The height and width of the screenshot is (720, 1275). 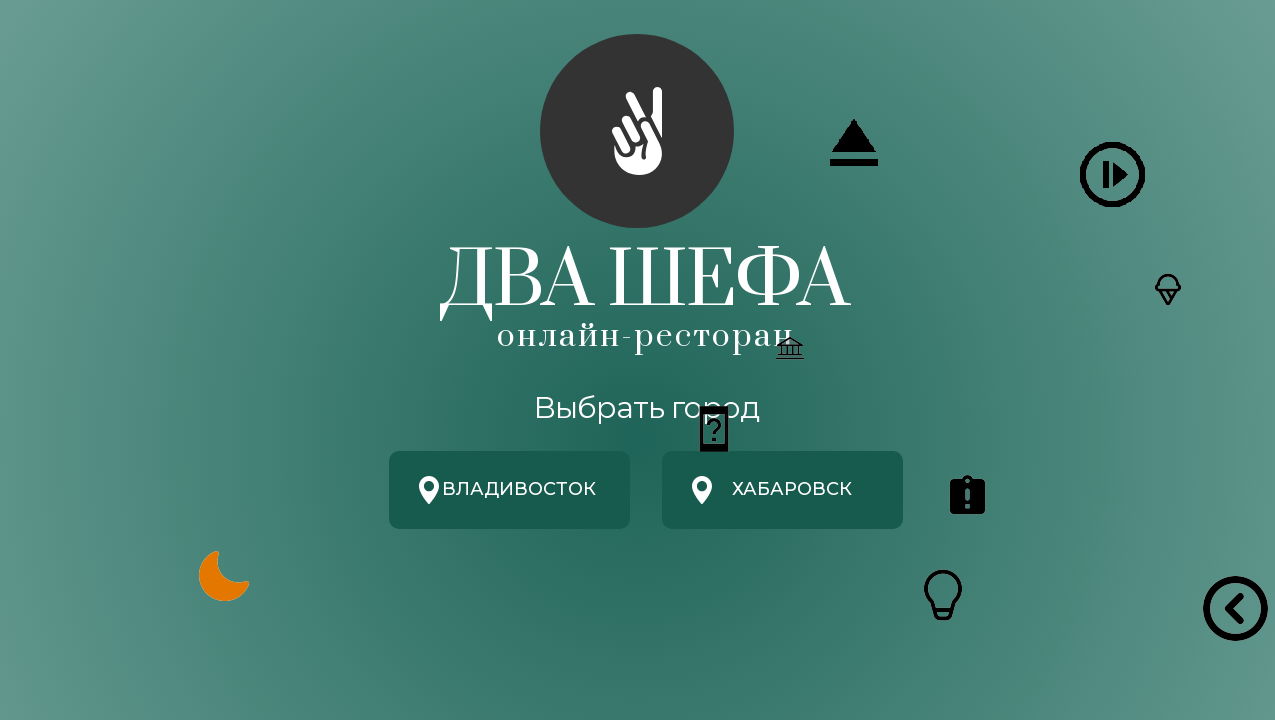 What do you see at coordinates (943, 595) in the screenshot?
I see `access tips or suggestions` at bounding box center [943, 595].